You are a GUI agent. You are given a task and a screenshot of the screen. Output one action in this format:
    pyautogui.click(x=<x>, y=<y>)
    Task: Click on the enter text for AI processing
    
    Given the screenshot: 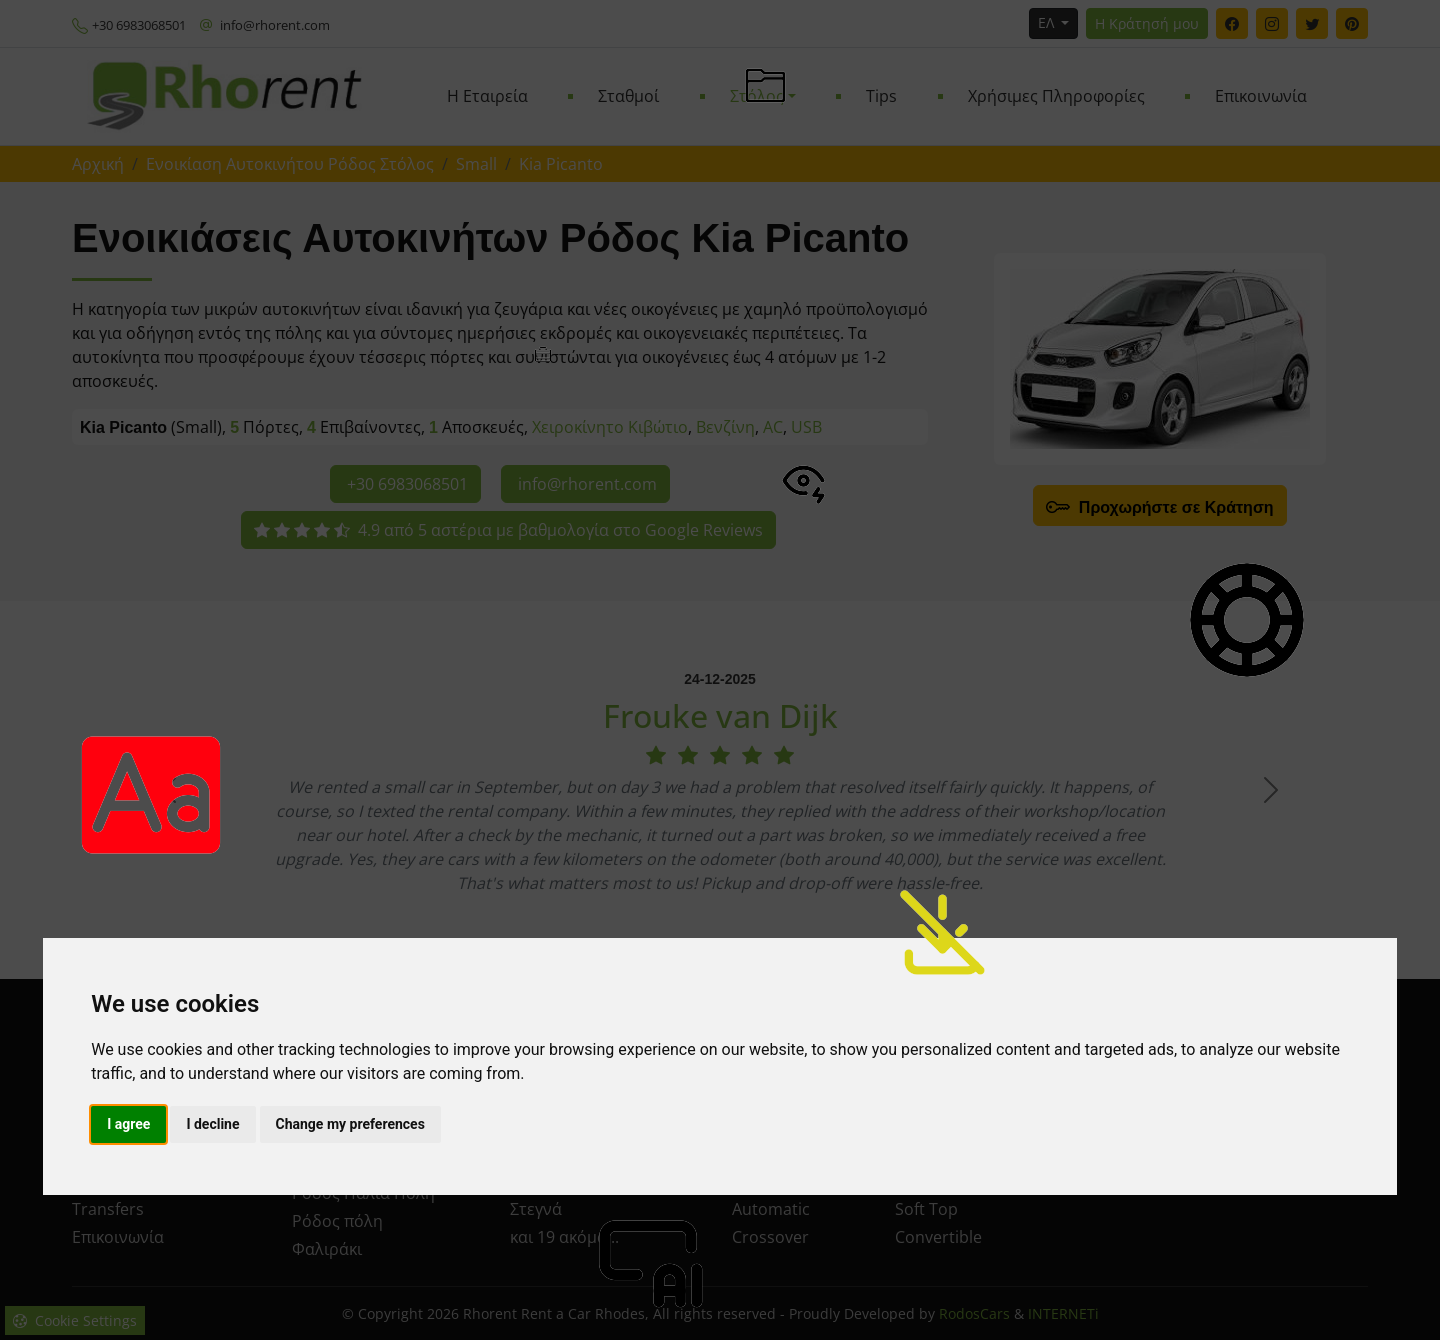 What is the action you would take?
    pyautogui.click(x=648, y=1253)
    